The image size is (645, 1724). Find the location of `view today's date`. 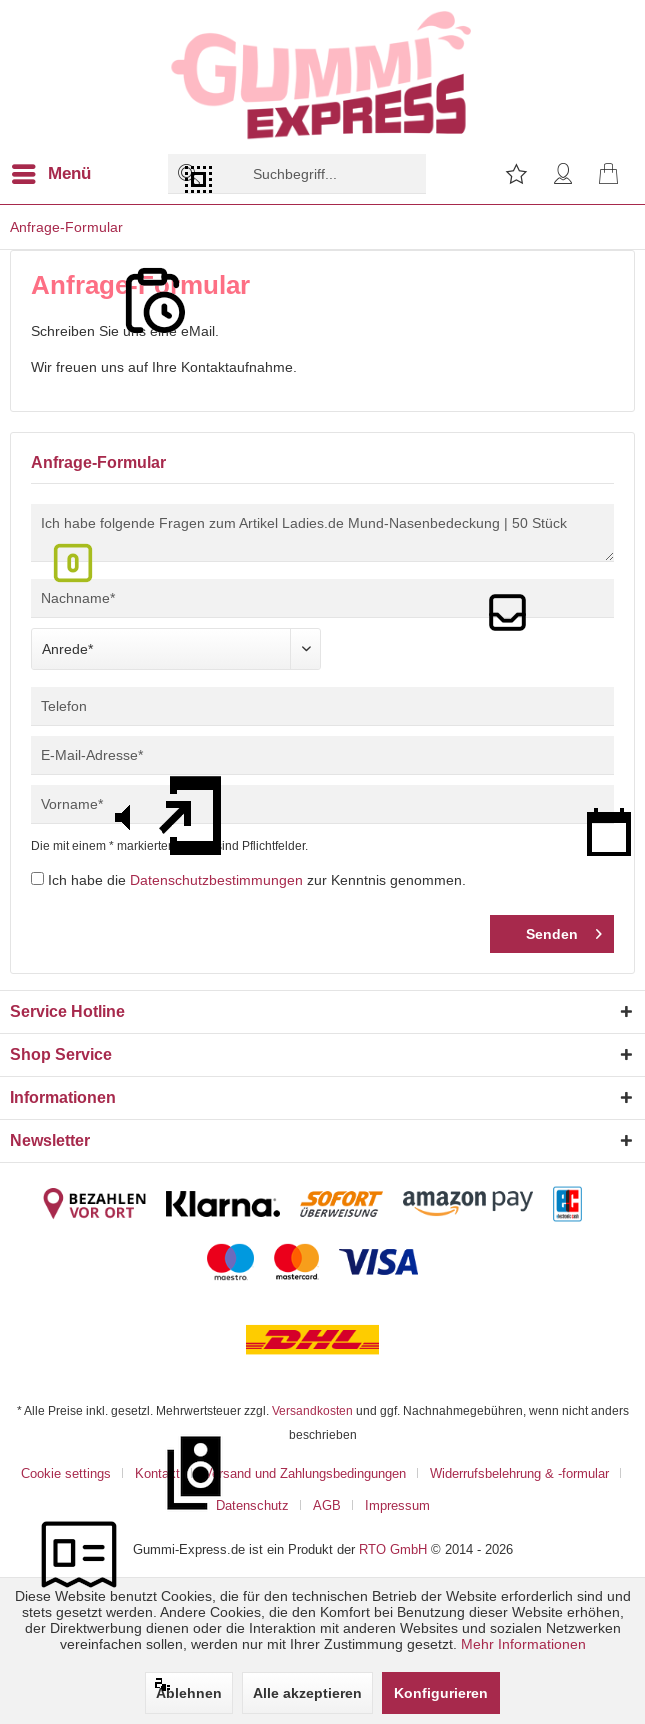

view today's date is located at coordinates (609, 832).